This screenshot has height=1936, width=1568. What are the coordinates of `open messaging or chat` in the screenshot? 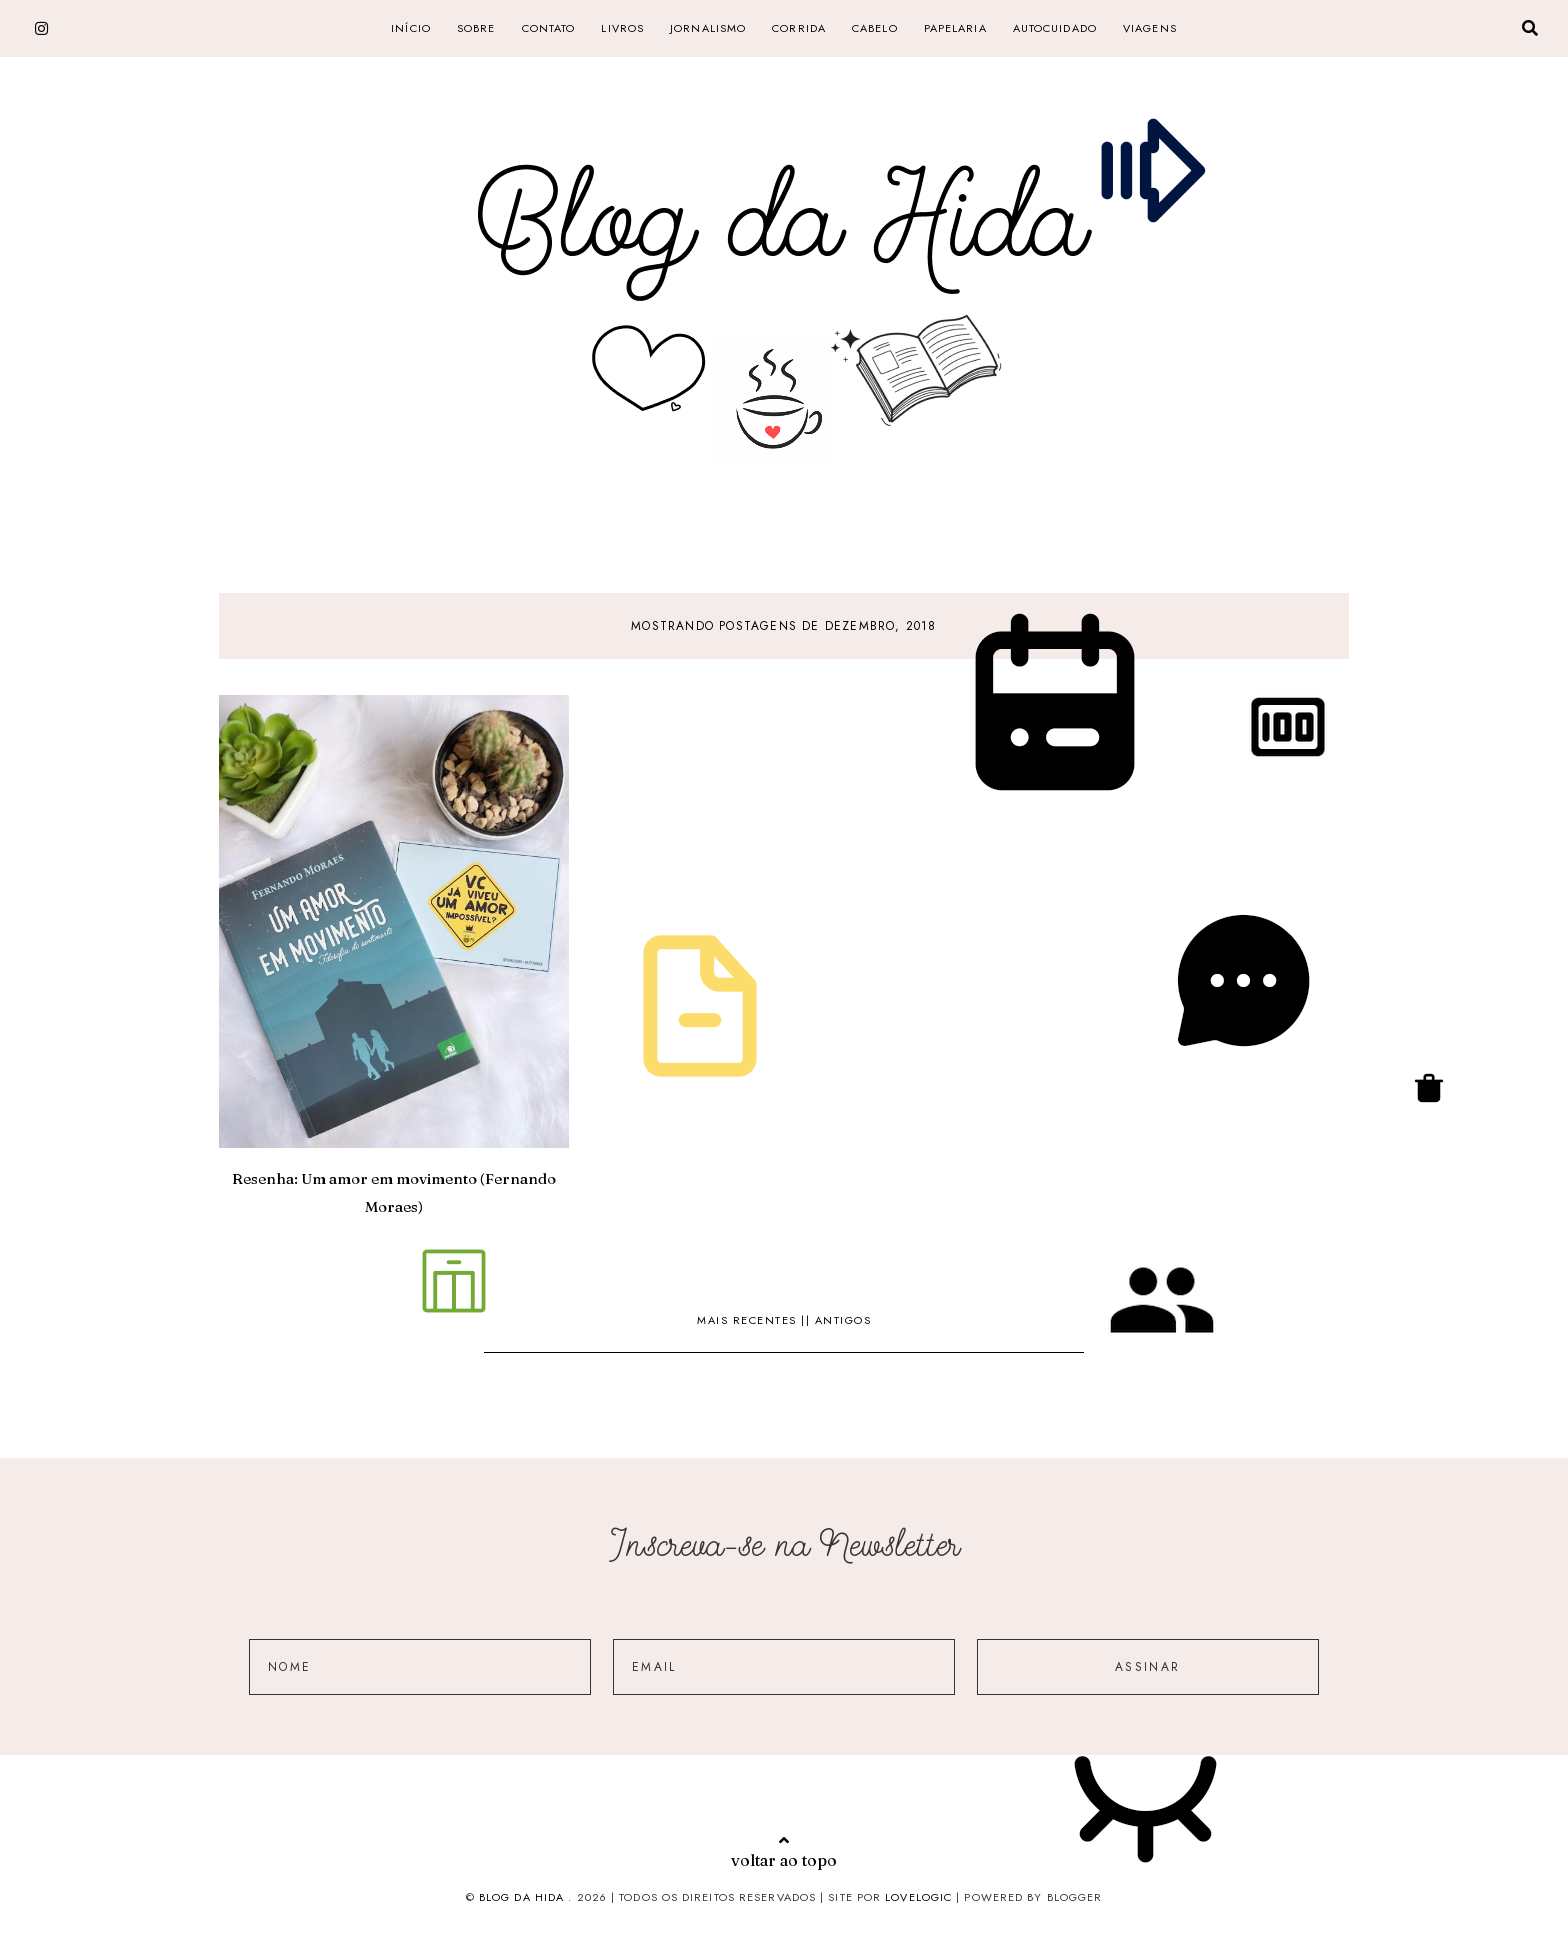 It's located at (1243, 980).